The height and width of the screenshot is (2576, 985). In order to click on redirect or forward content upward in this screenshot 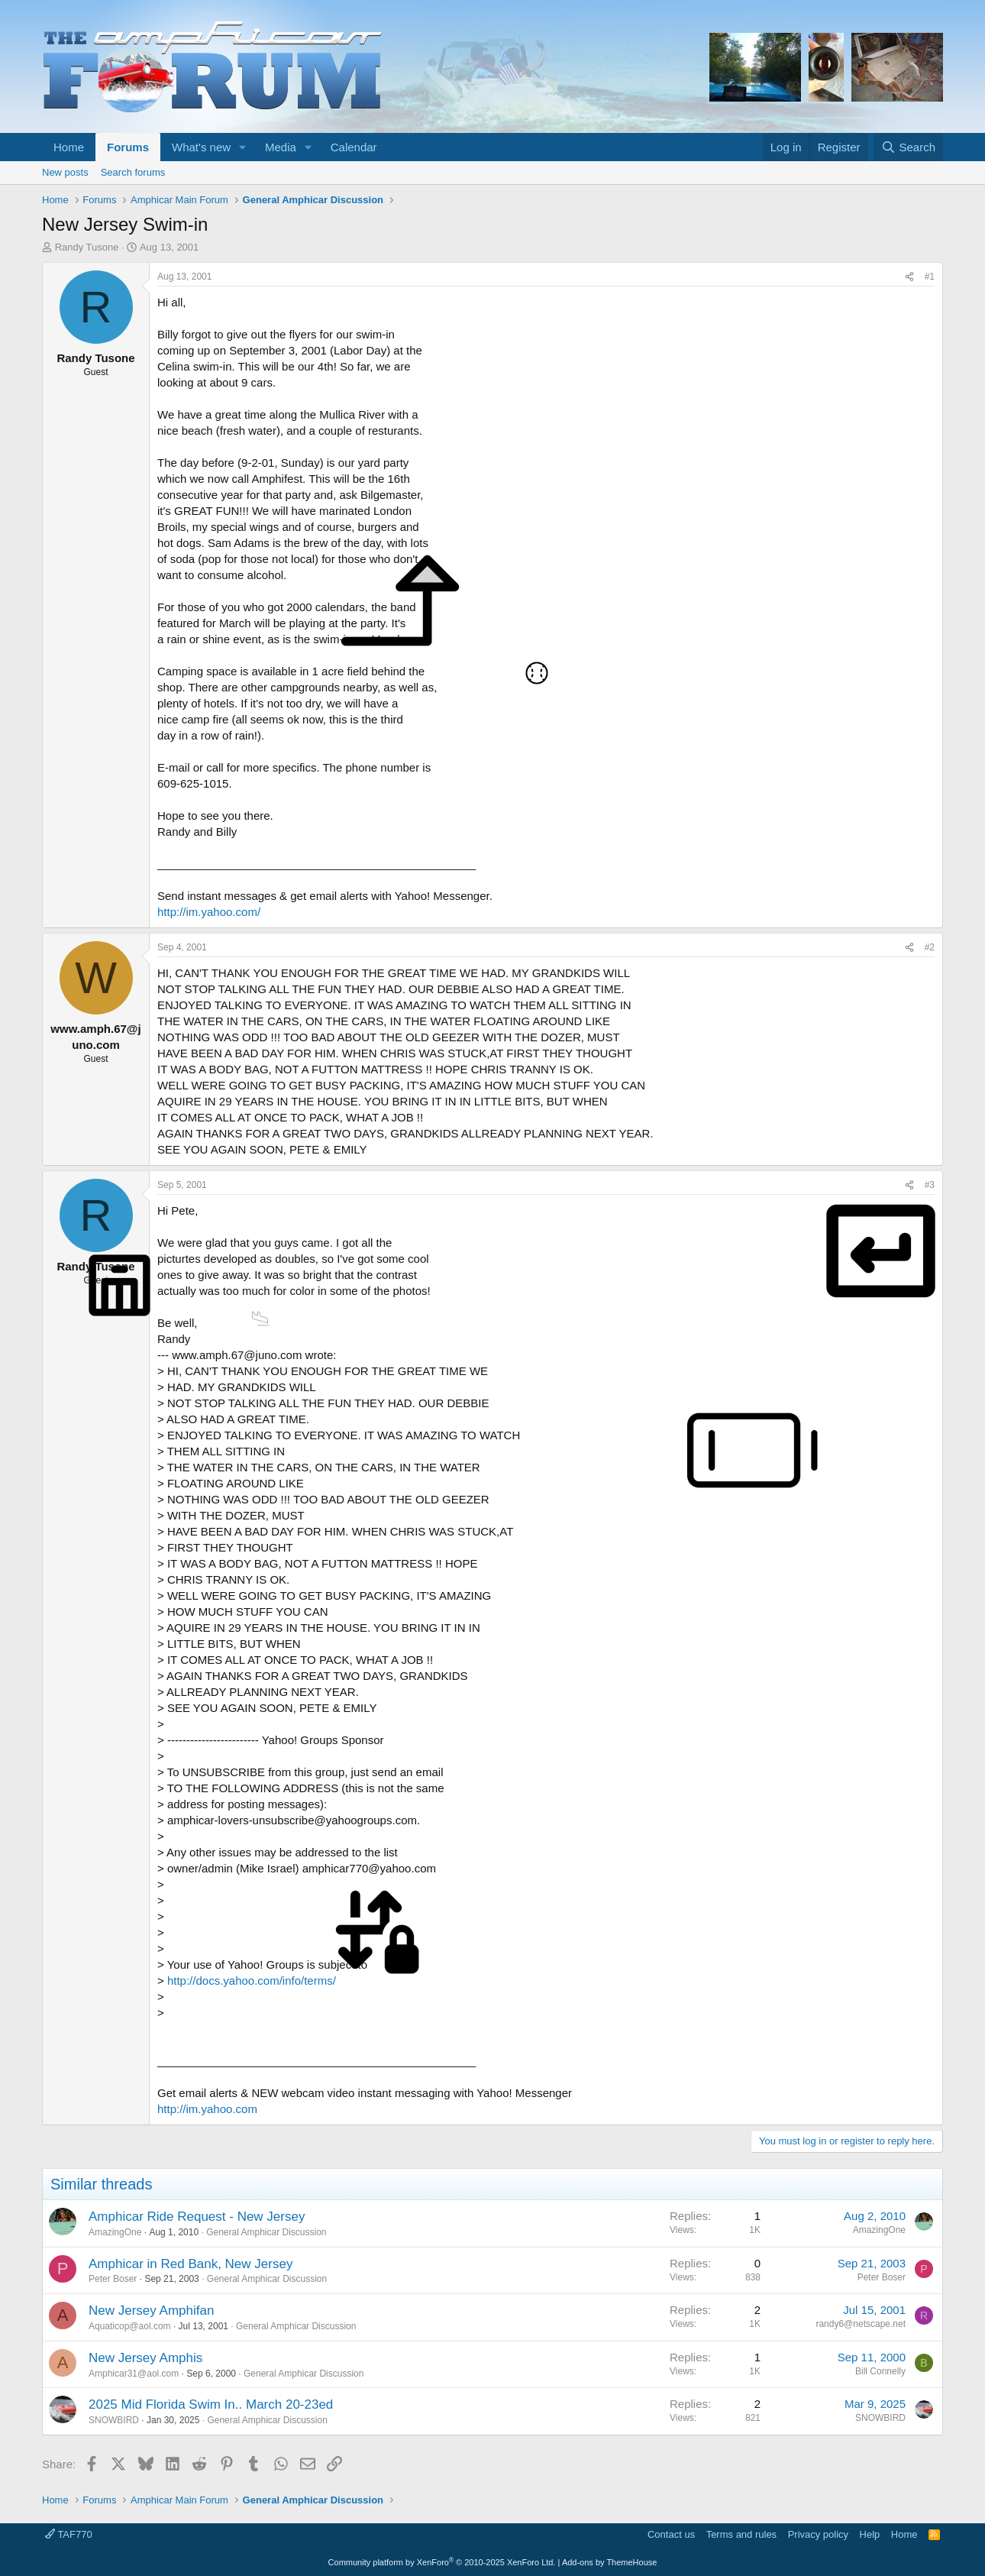, I will do `click(405, 605)`.